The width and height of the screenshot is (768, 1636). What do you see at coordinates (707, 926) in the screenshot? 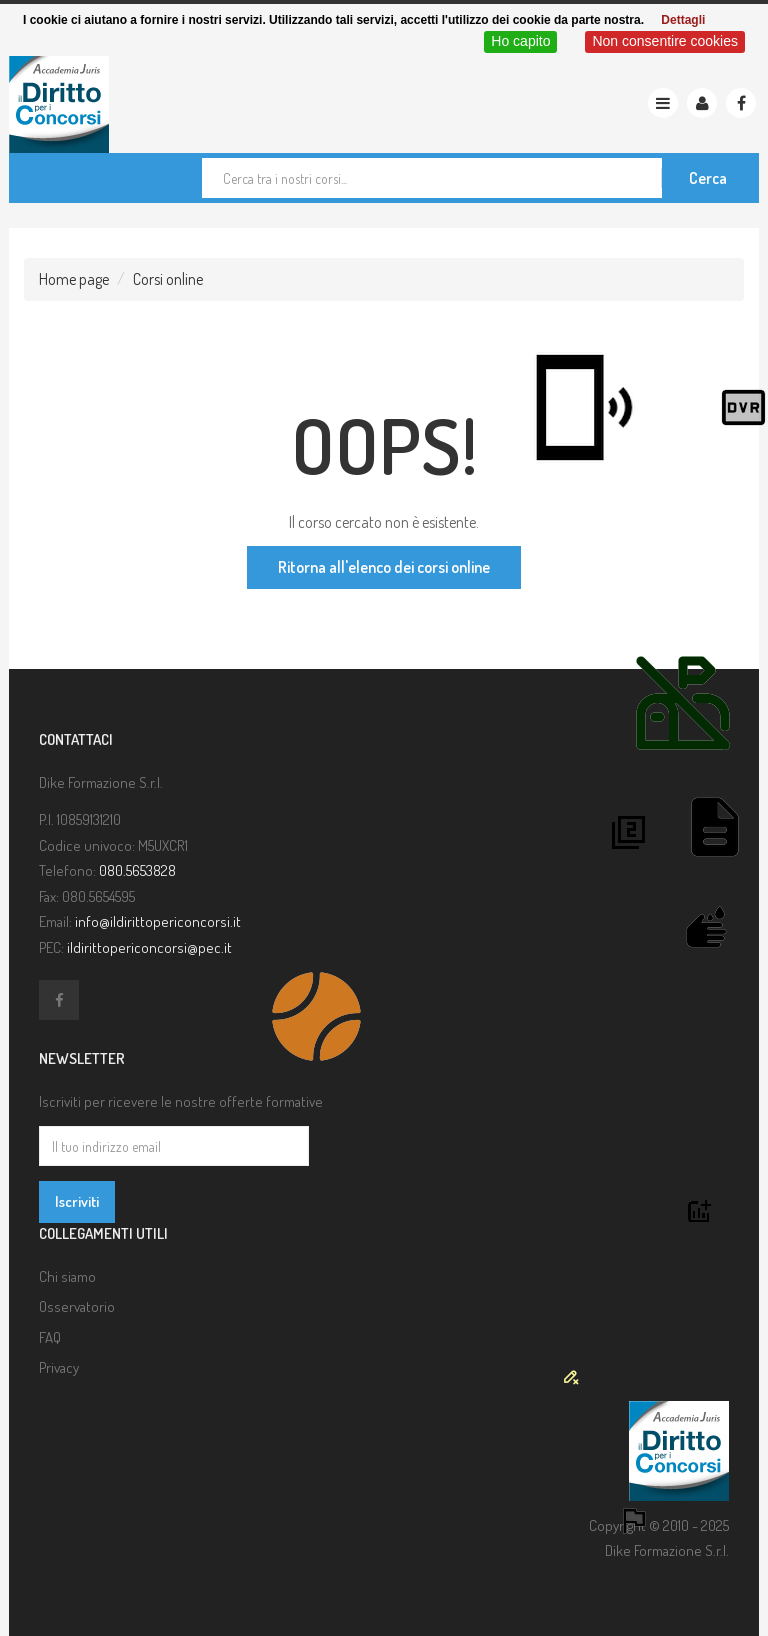
I see `wash your hands reminder` at bounding box center [707, 926].